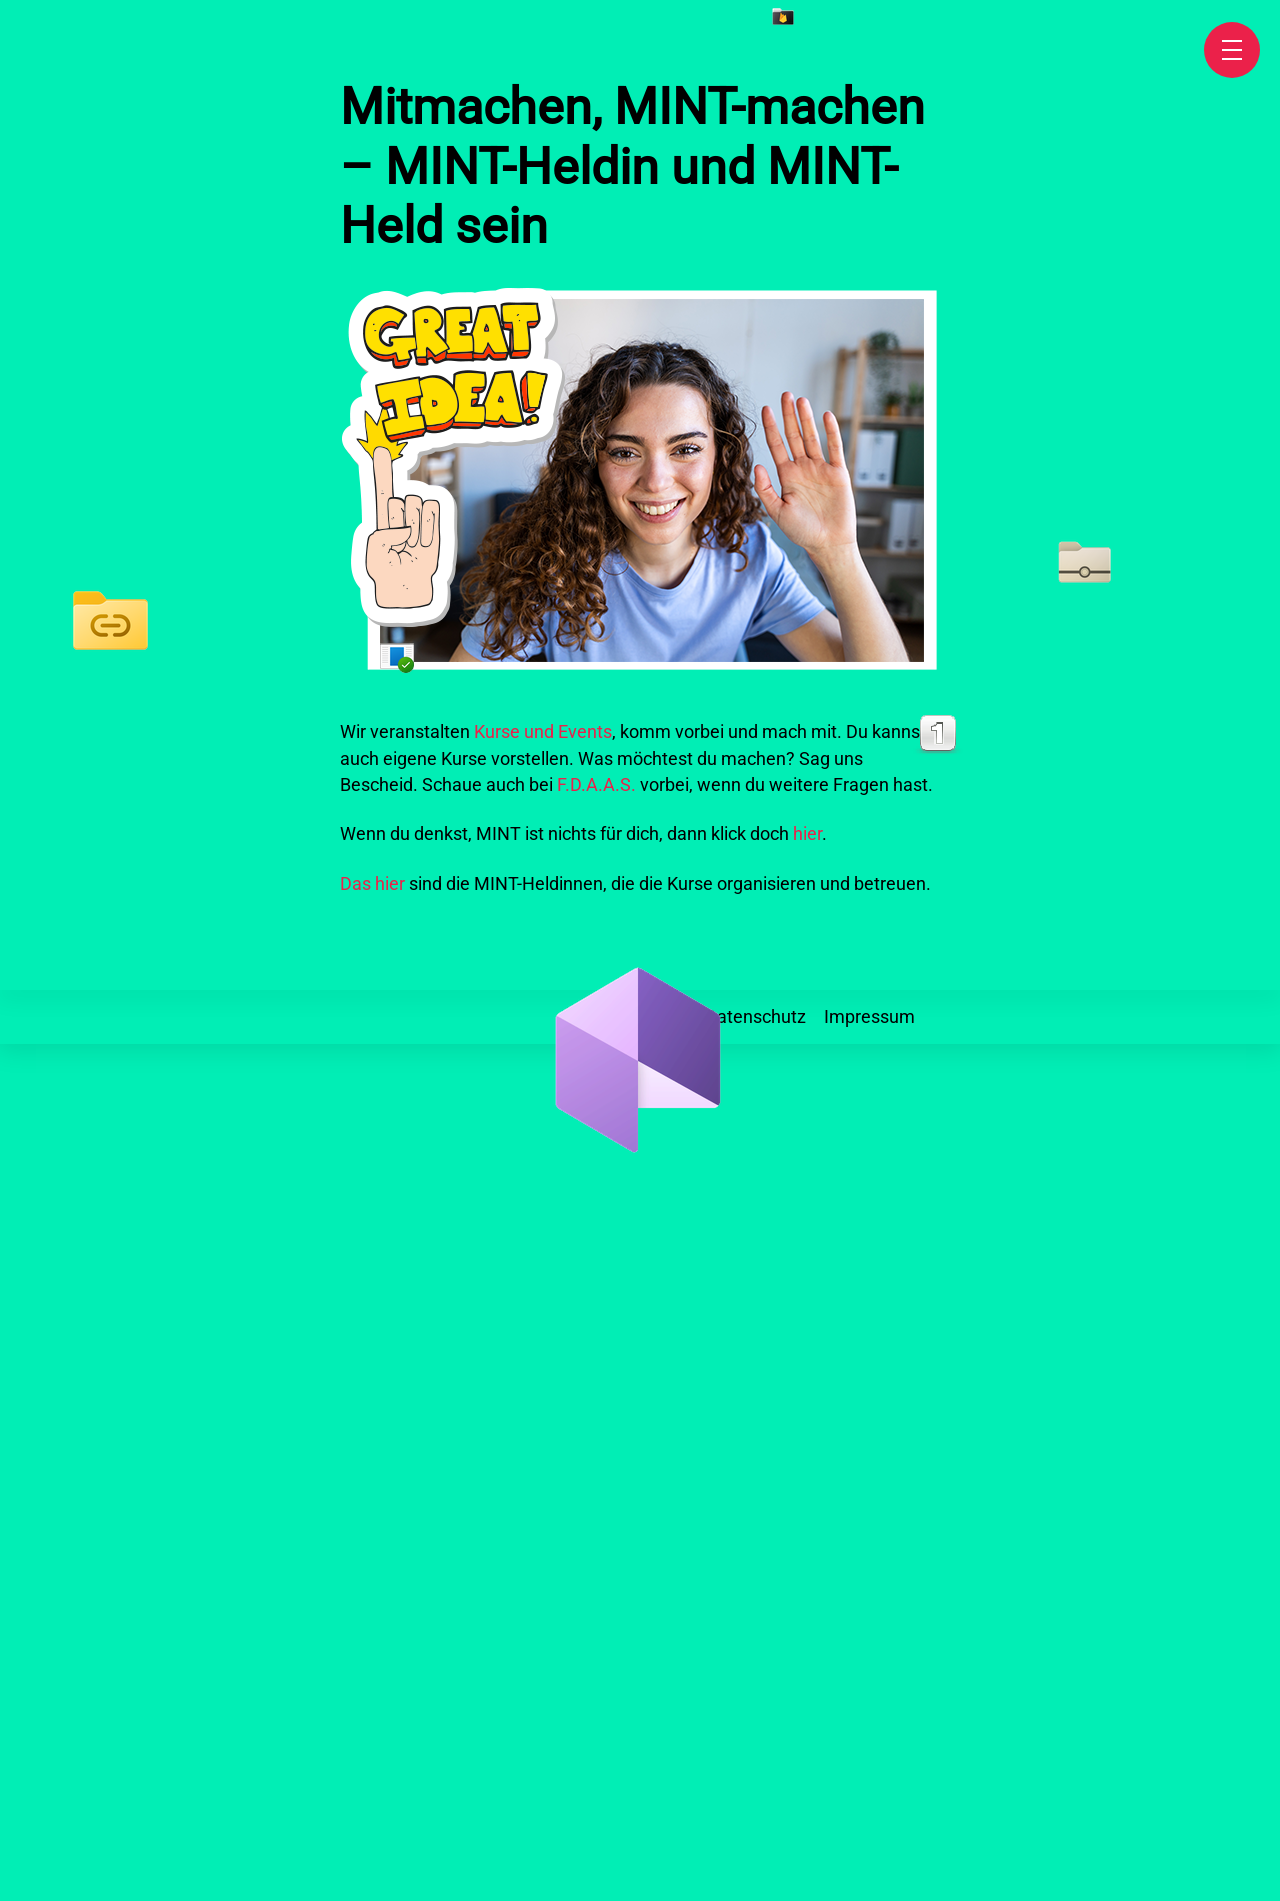 The image size is (1280, 1901). I want to click on open folder containing saved links or shortcuts, so click(110, 622).